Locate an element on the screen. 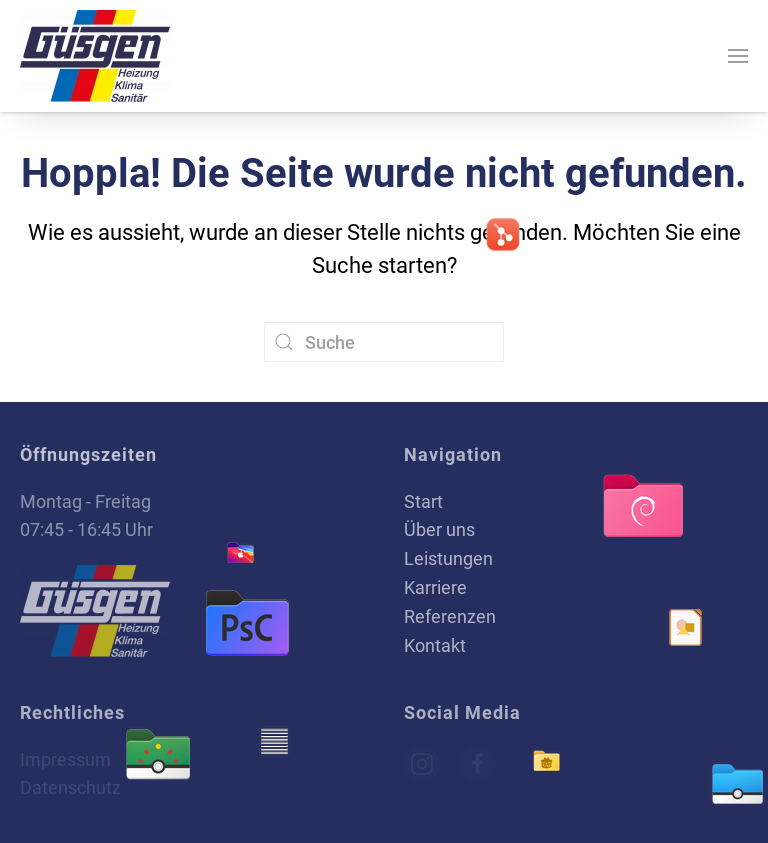 The height and width of the screenshot is (843, 768). open pokémon friend ball themed folder is located at coordinates (158, 756).